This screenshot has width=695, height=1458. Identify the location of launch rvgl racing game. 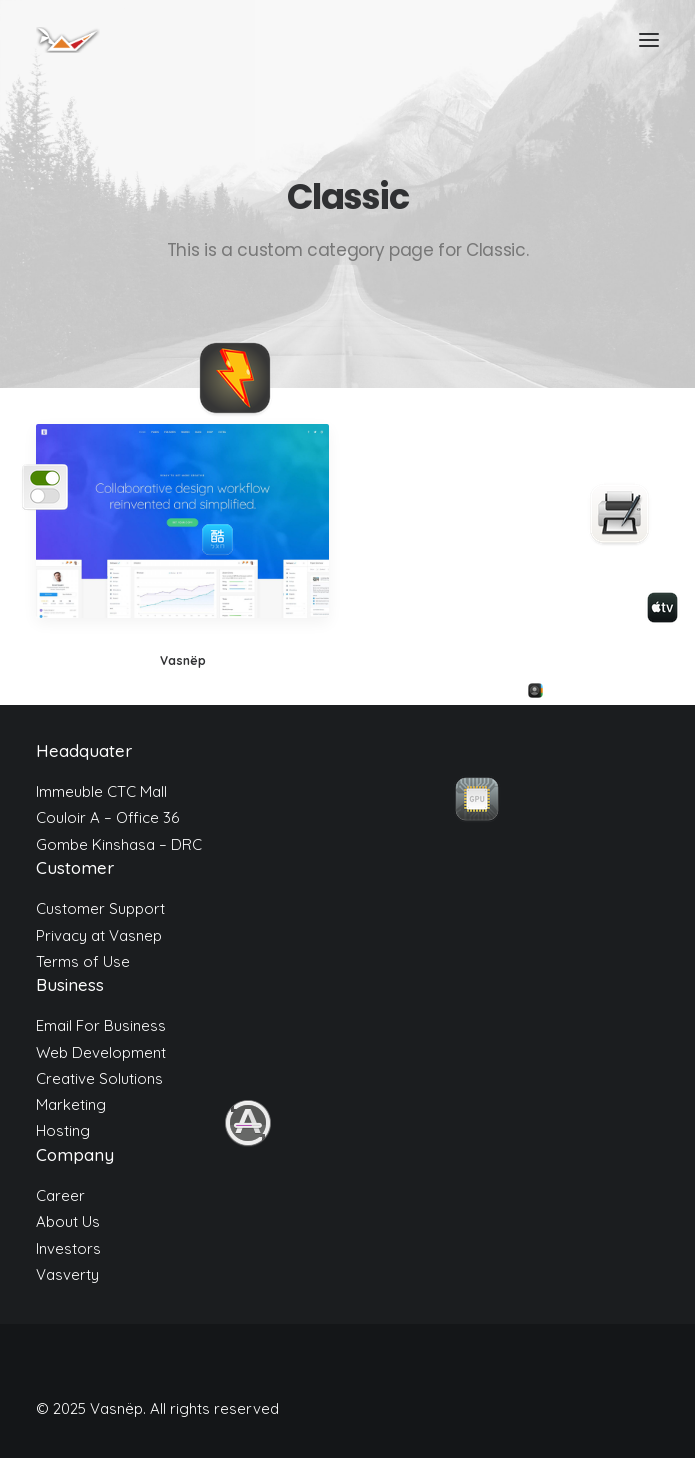
(235, 378).